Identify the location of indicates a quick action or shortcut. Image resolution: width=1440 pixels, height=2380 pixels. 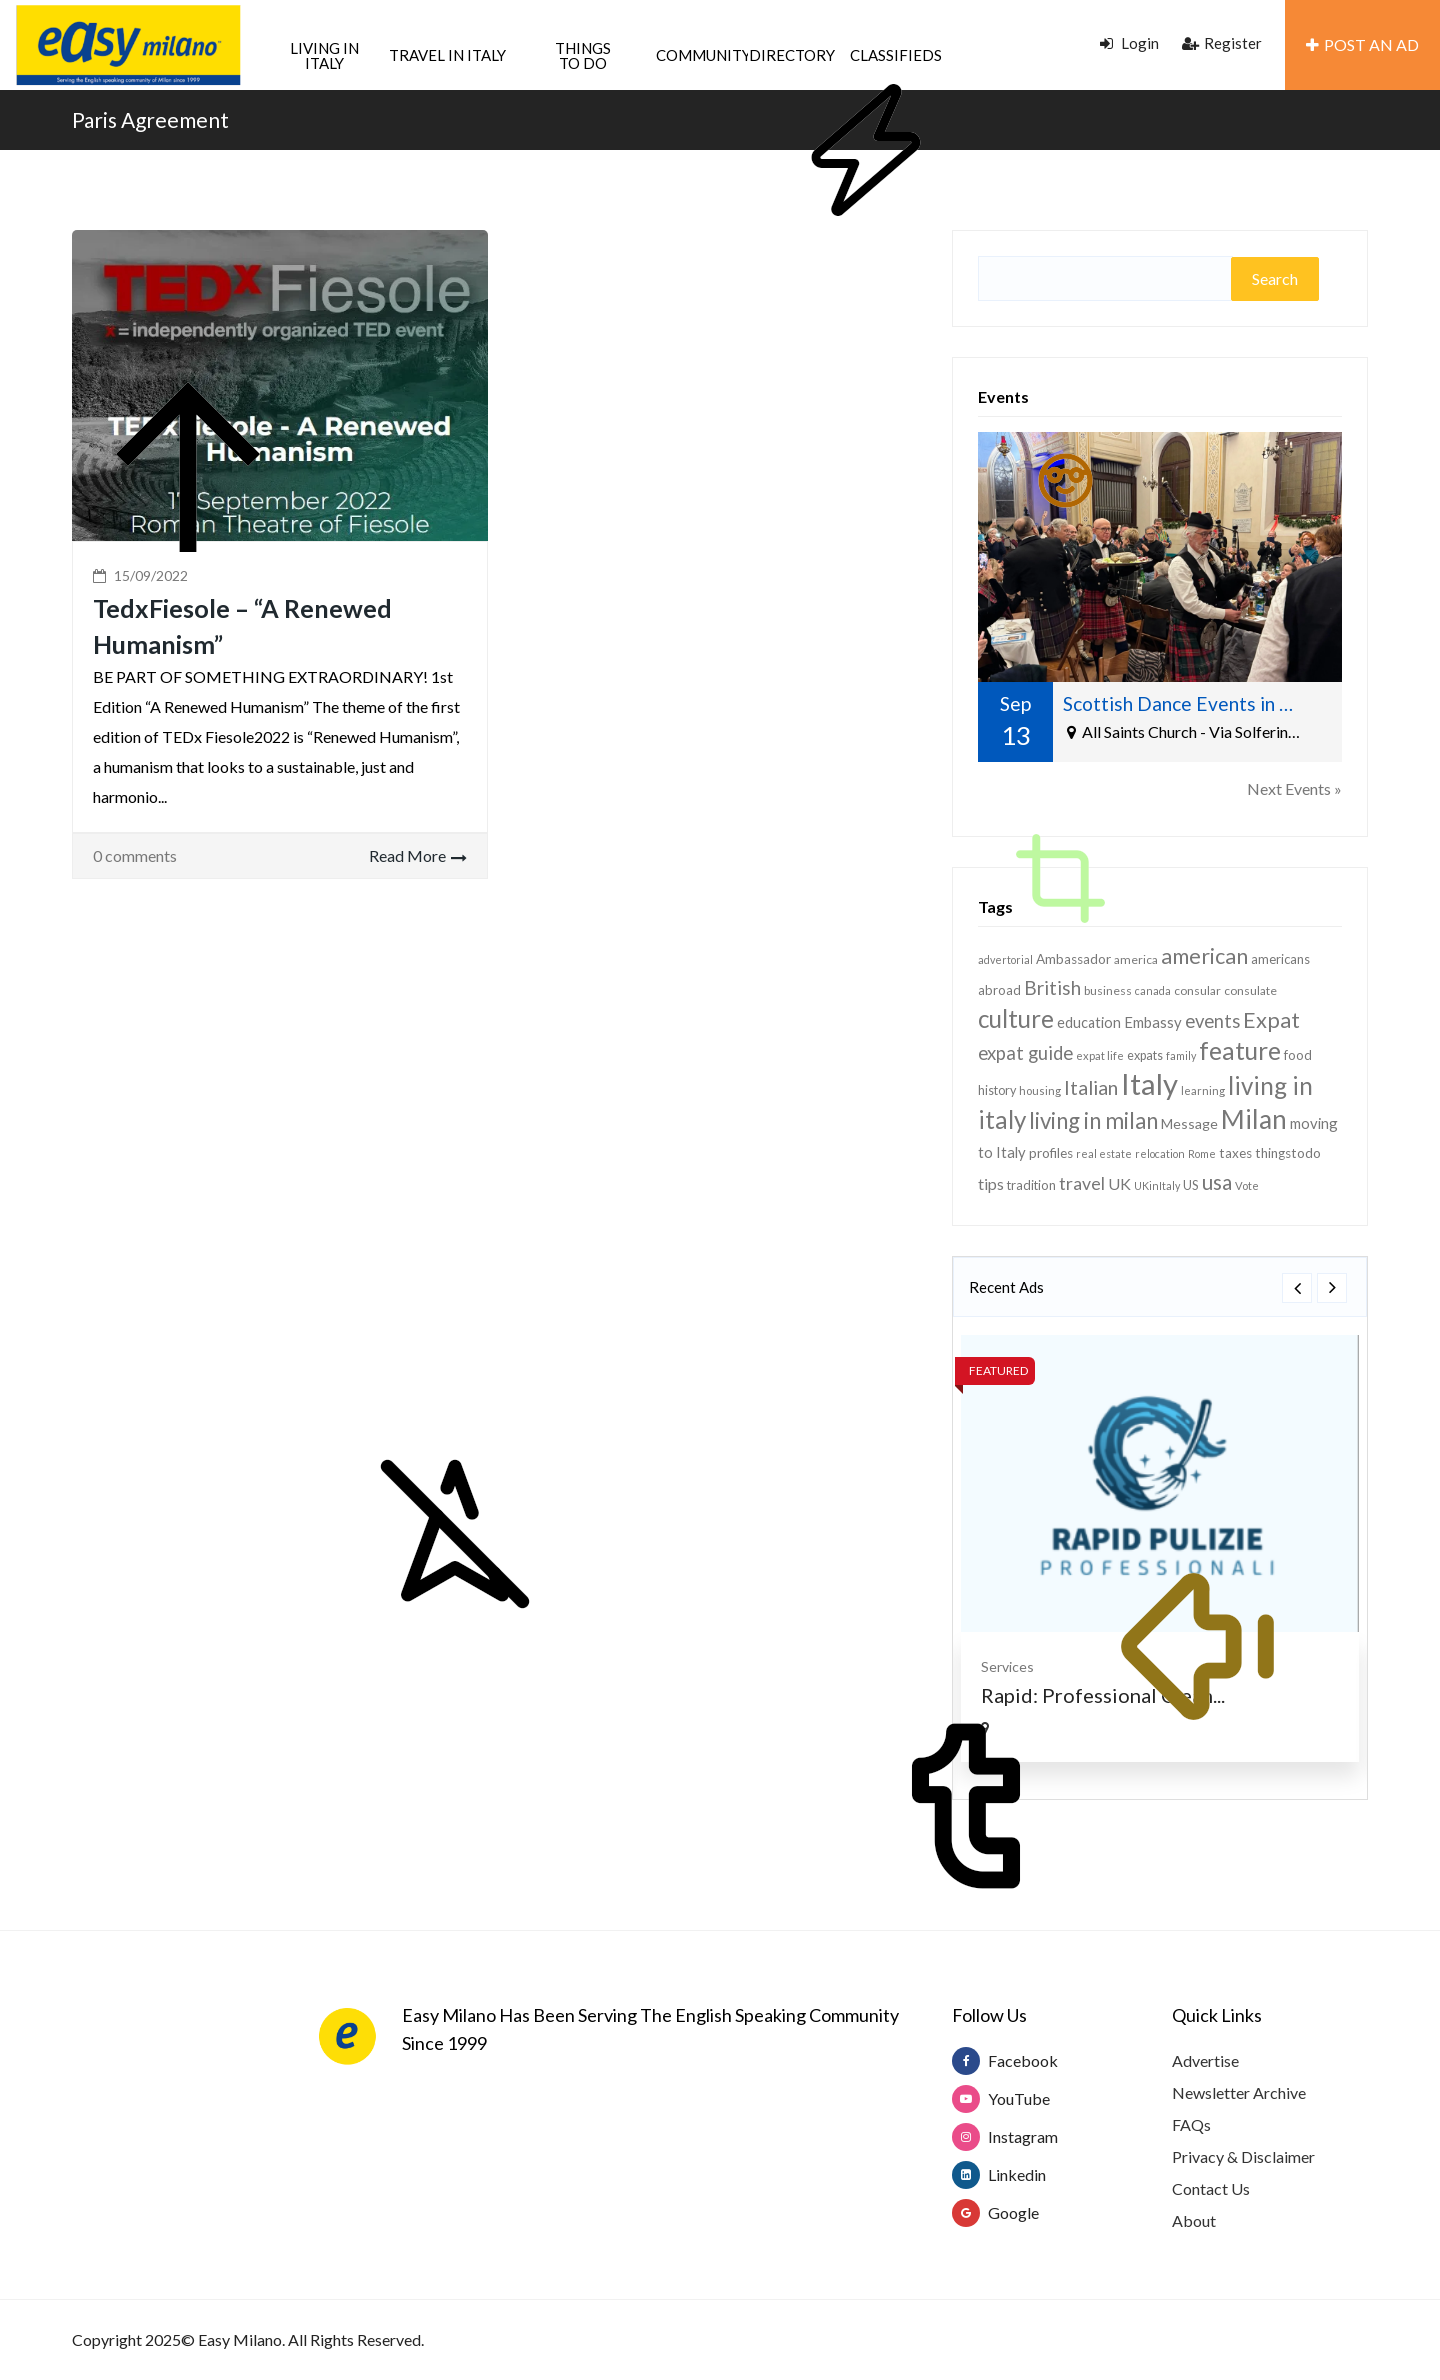
(866, 150).